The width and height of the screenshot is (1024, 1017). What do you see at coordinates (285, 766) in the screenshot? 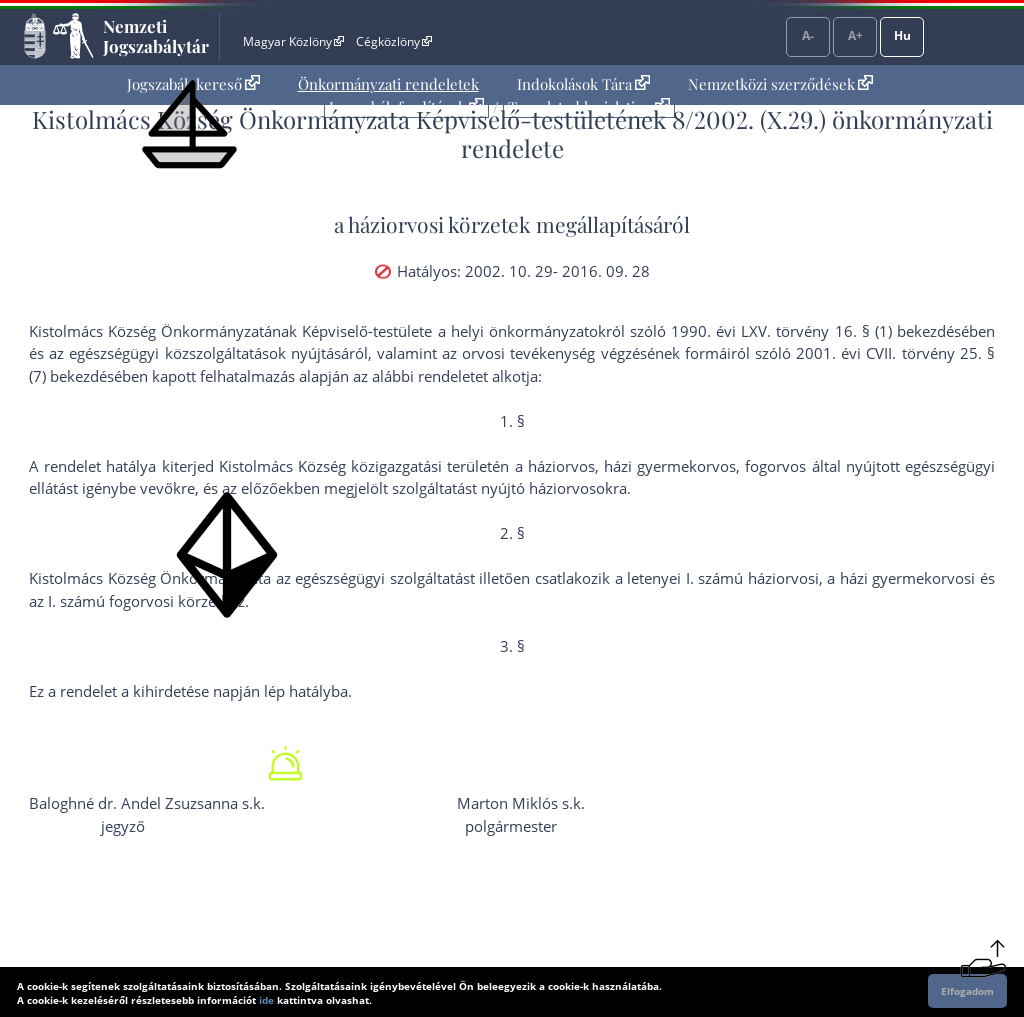
I see `indicates an active alert or warning` at bounding box center [285, 766].